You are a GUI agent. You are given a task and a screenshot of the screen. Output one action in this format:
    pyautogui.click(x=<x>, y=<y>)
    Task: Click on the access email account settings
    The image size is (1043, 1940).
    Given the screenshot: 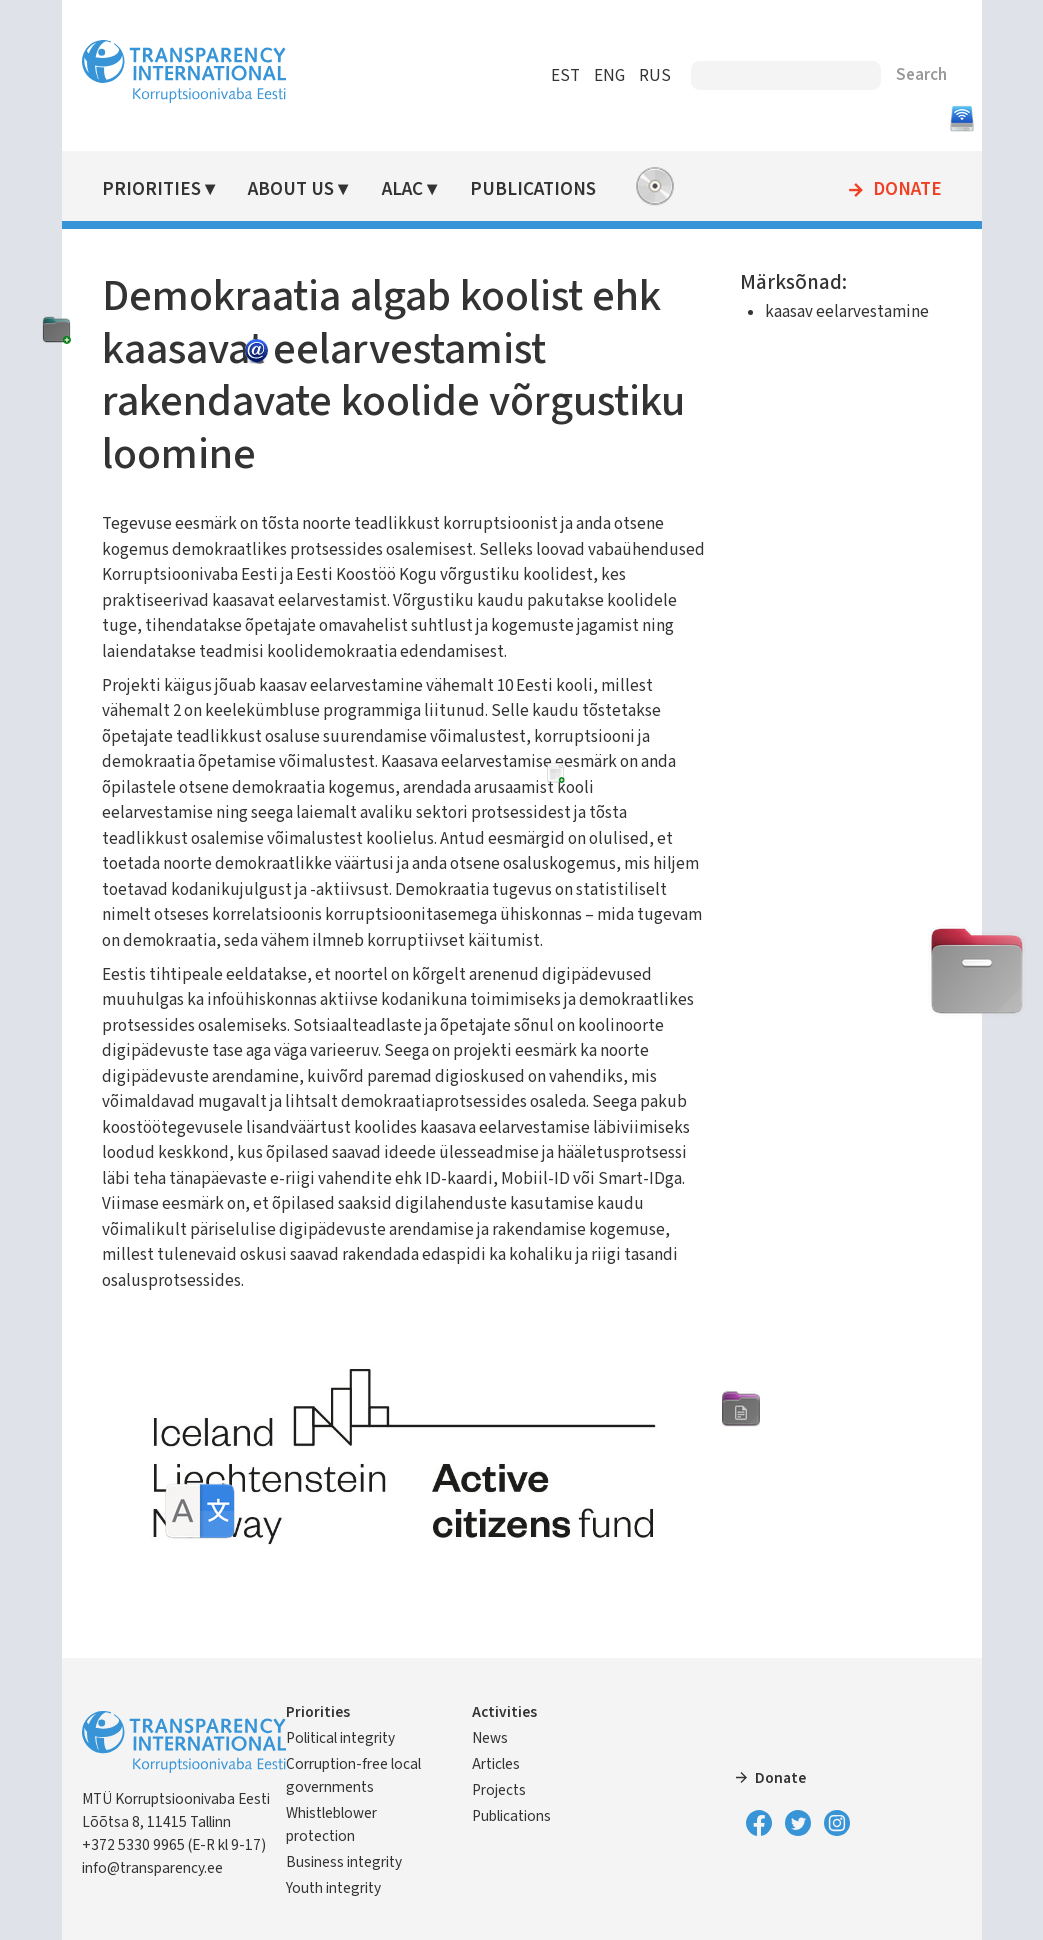 What is the action you would take?
    pyautogui.click(x=256, y=350)
    